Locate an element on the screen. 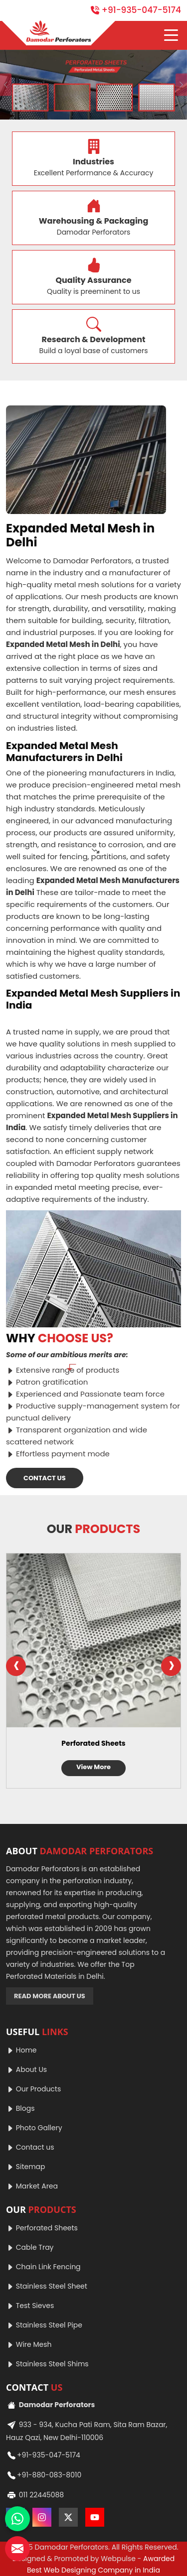 The height and width of the screenshot is (2576, 187). indicates a downward trend or decline in data is located at coordinates (95, 851).